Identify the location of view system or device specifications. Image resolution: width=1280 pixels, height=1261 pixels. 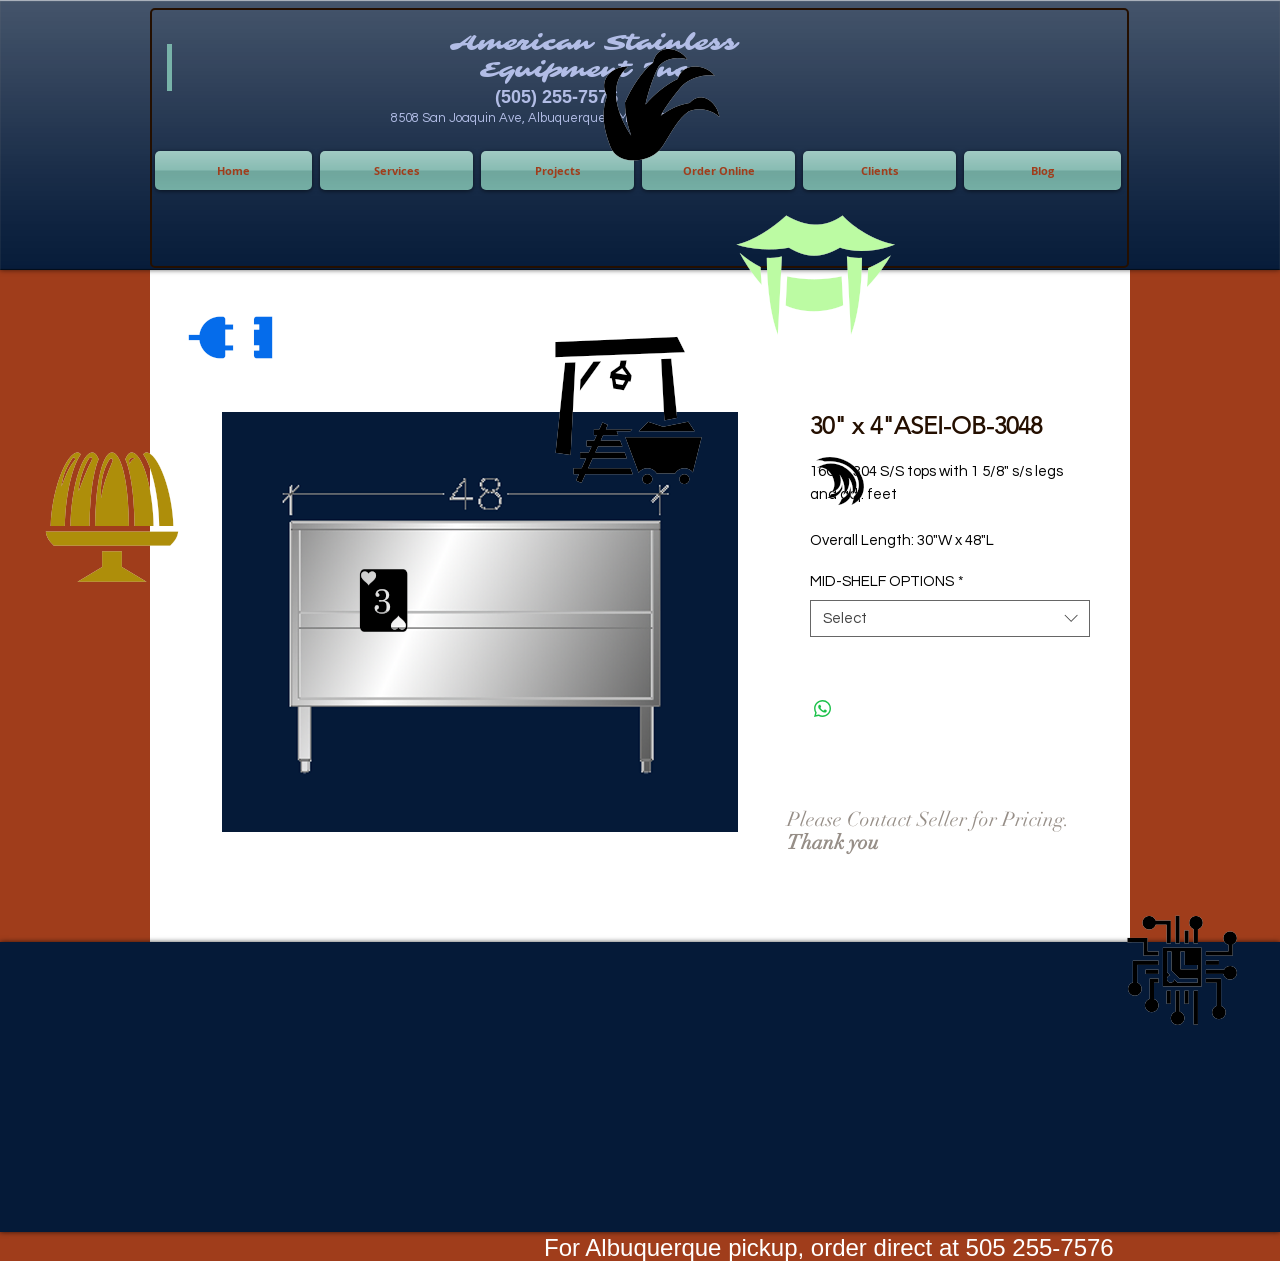
(1182, 970).